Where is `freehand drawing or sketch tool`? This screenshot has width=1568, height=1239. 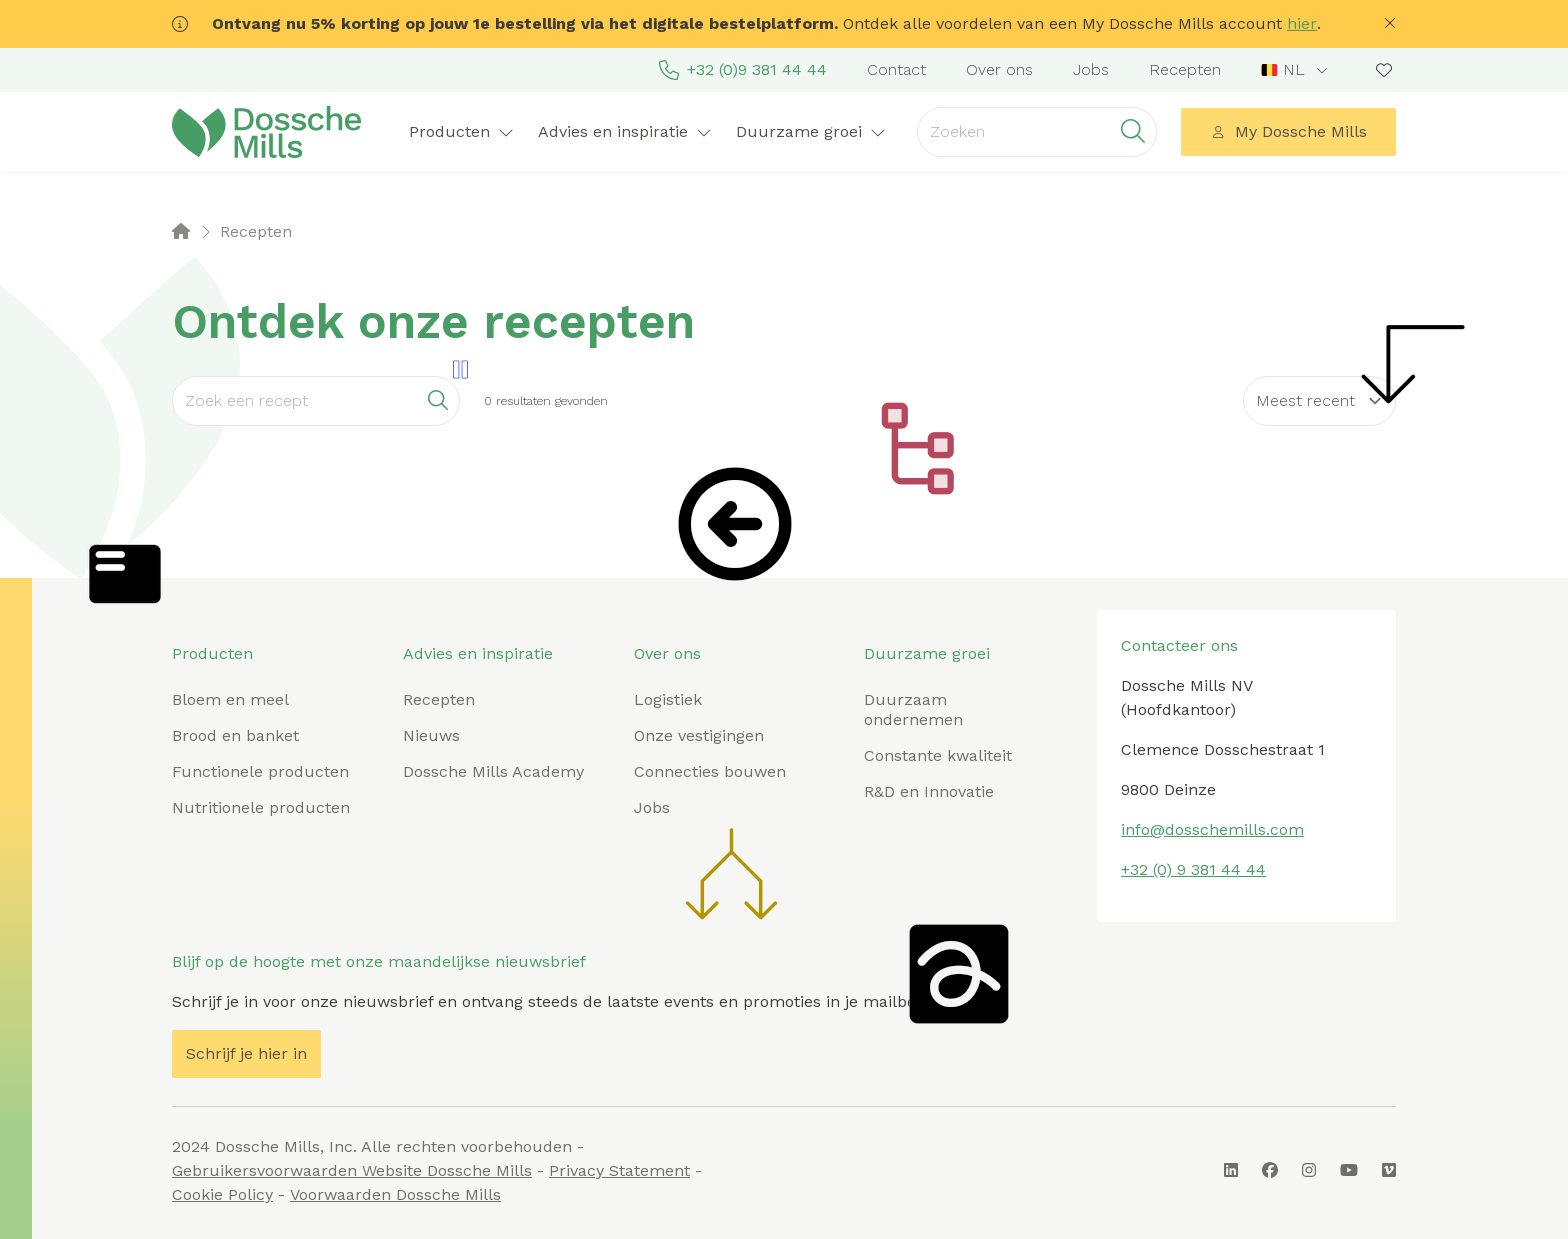
freehand drawing or sketch tool is located at coordinates (959, 974).